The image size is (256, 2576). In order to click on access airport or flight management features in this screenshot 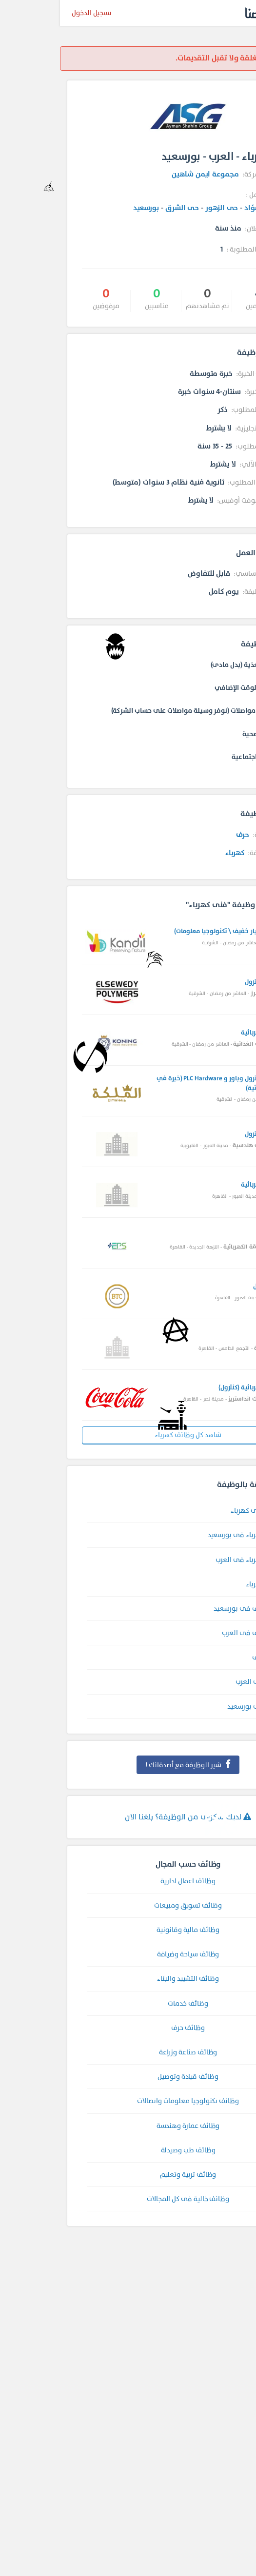, I will do `click(172, 1415)`.